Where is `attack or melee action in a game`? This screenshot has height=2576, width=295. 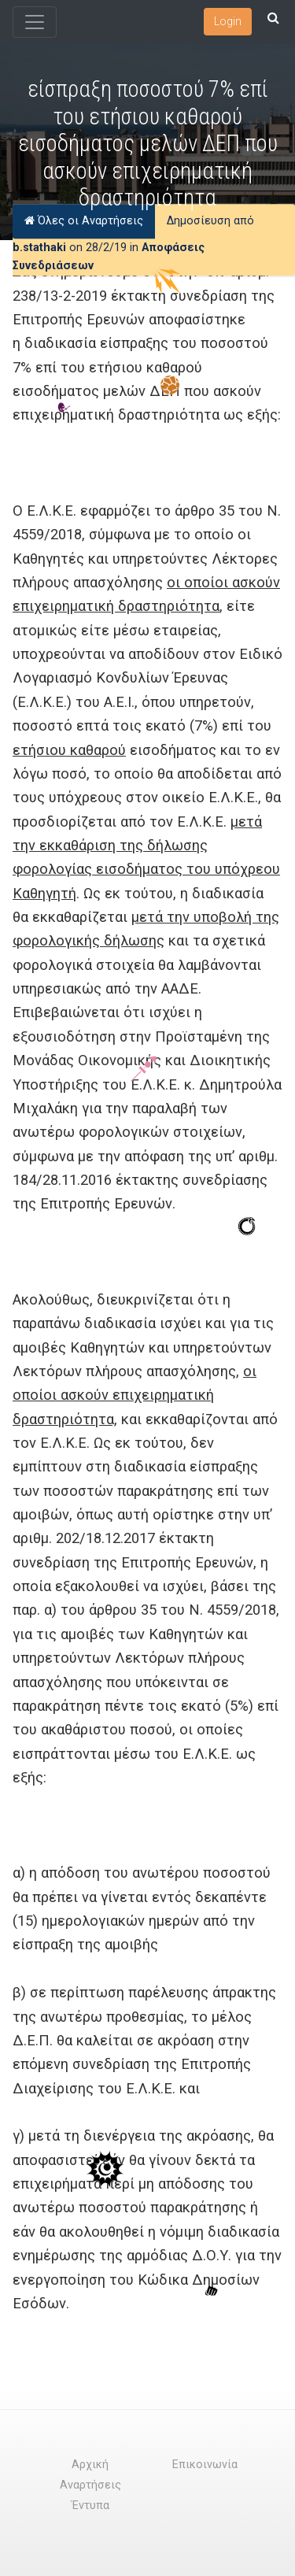
attack or melee action in a game is located at coordinates (211, 2291).